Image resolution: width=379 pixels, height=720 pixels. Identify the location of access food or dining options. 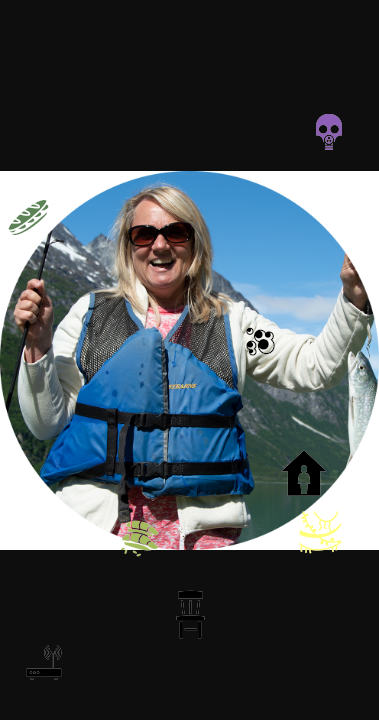
(28, 217).